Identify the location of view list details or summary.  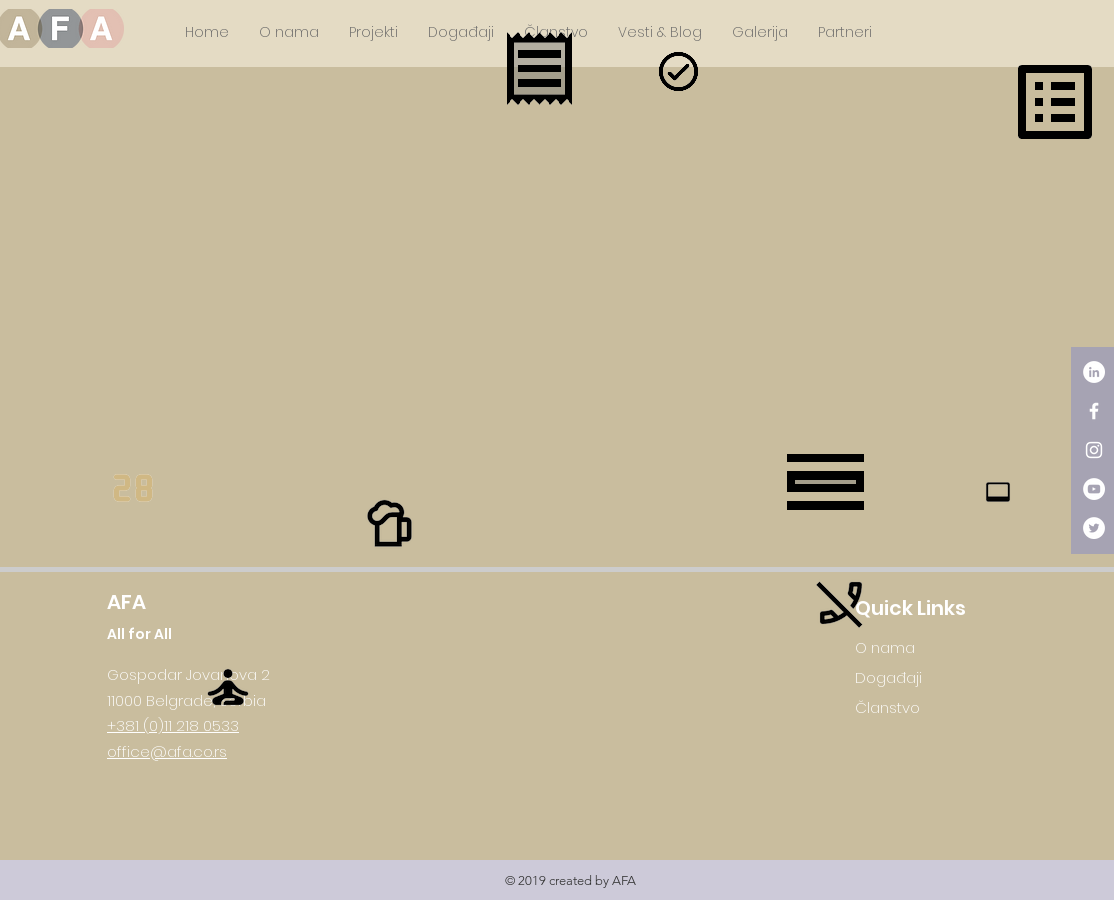
(1055, 102).